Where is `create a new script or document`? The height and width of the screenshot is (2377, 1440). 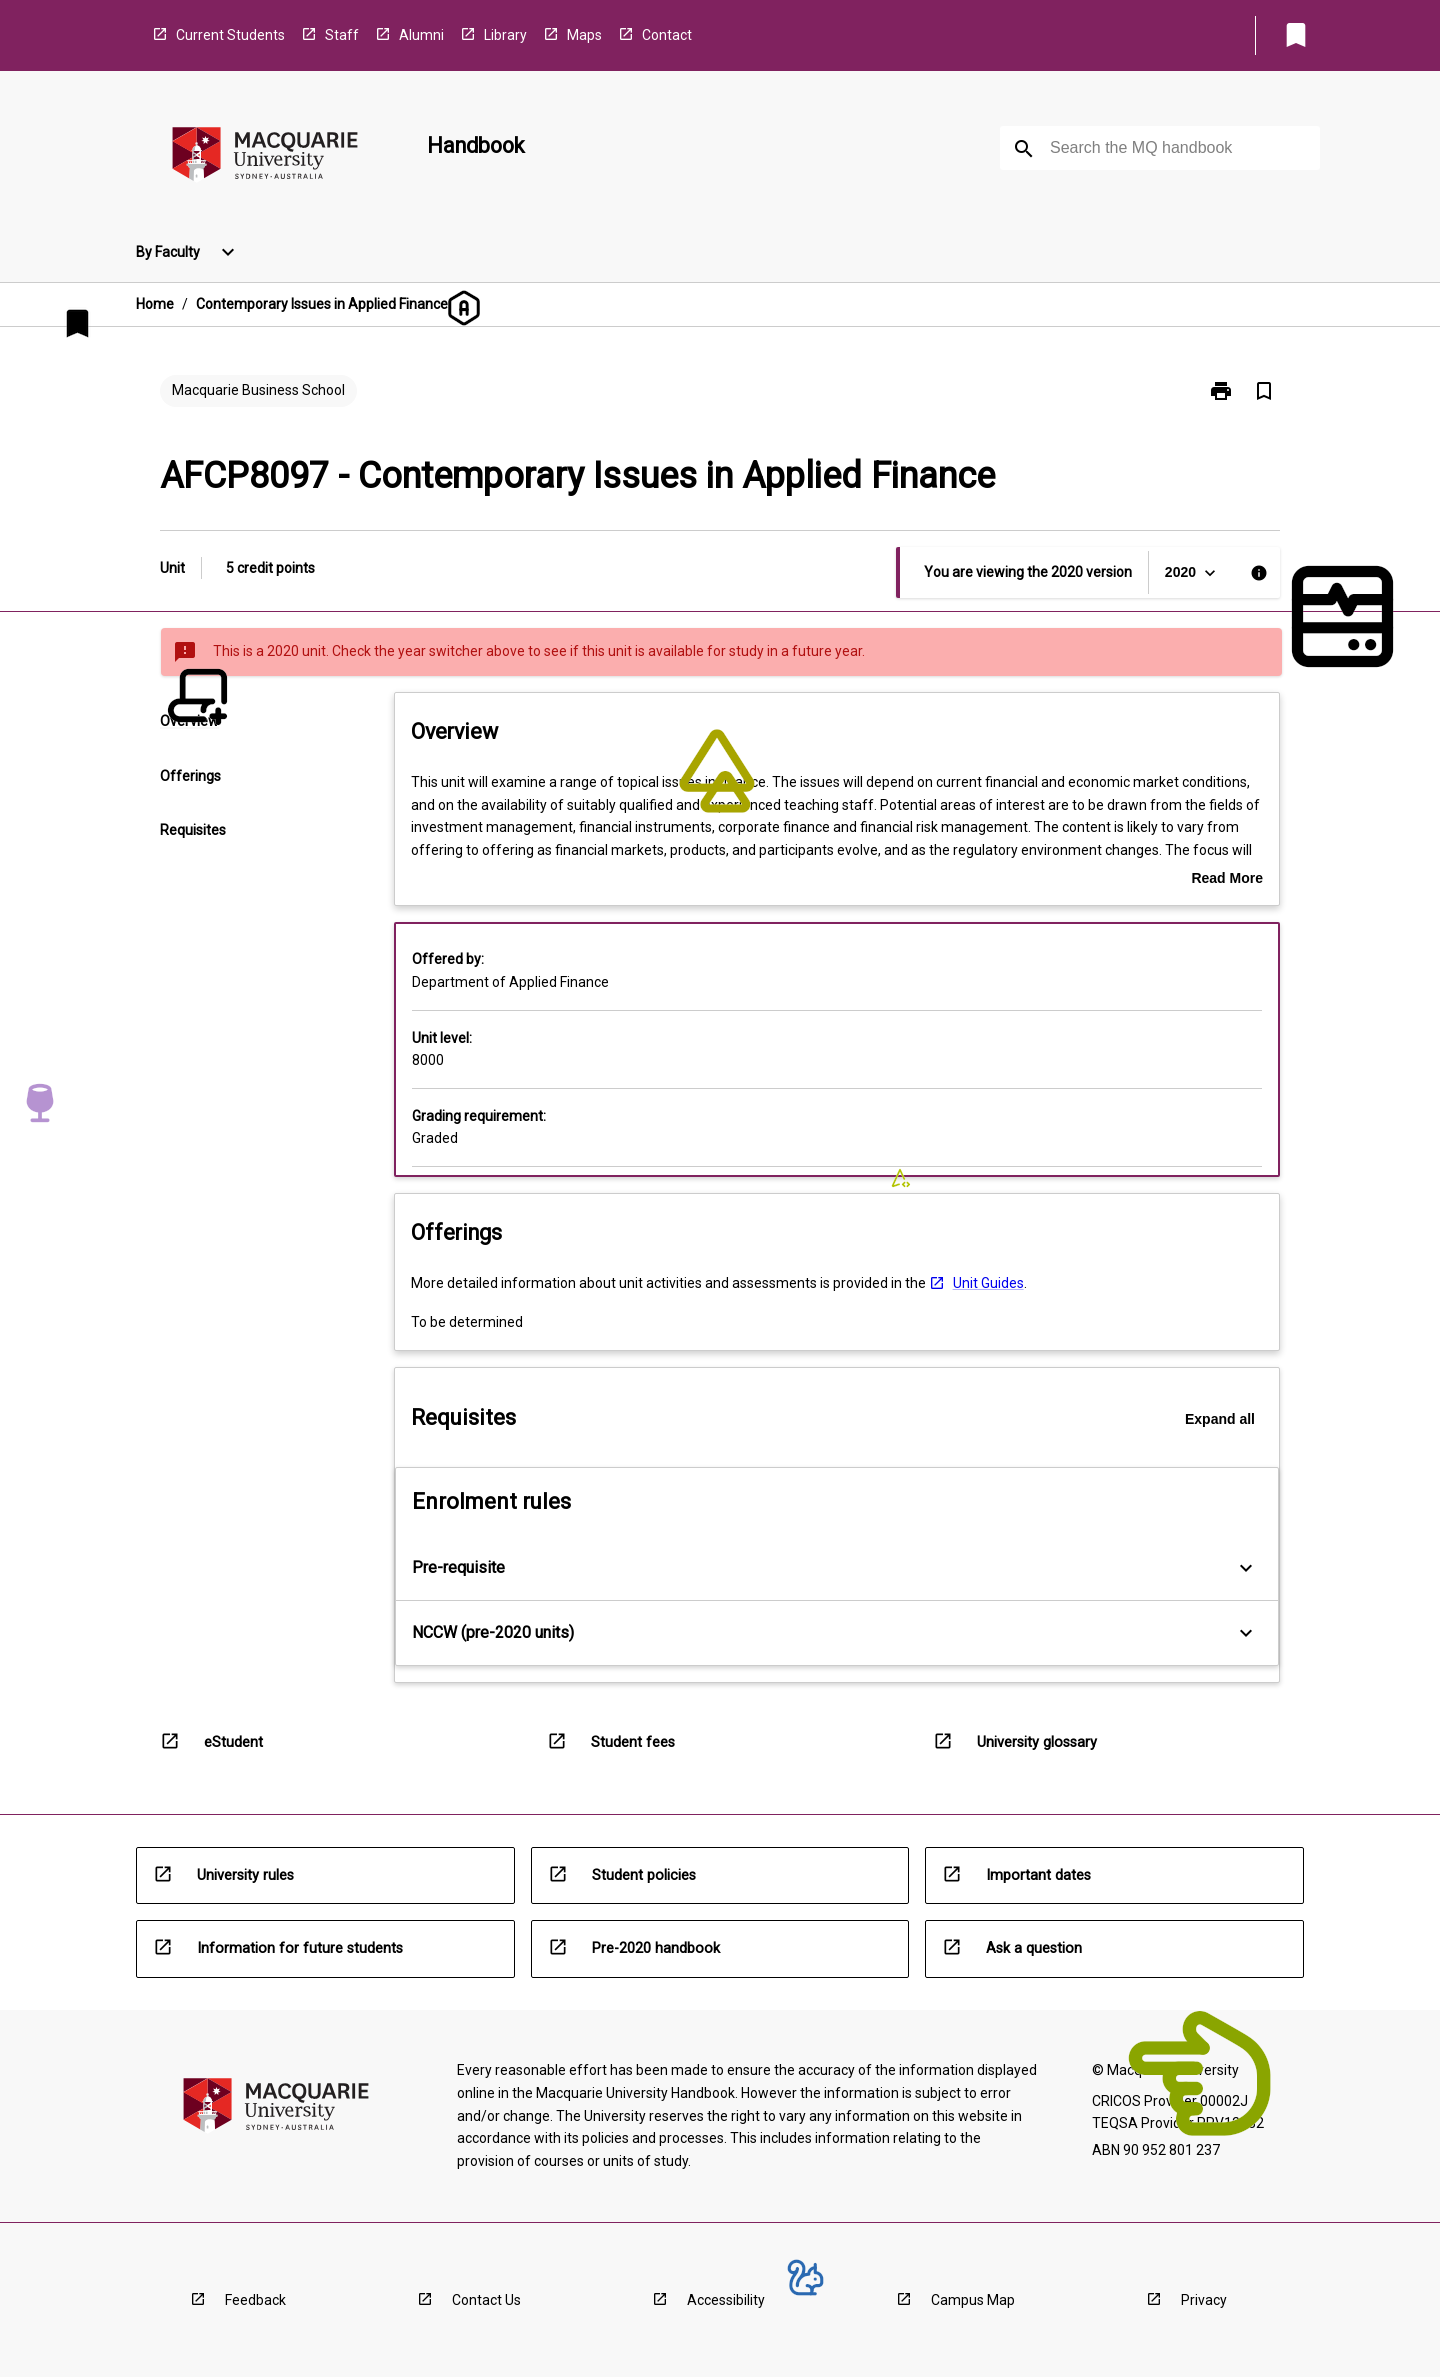
create a new script or document is located at coordinates (197, 695).